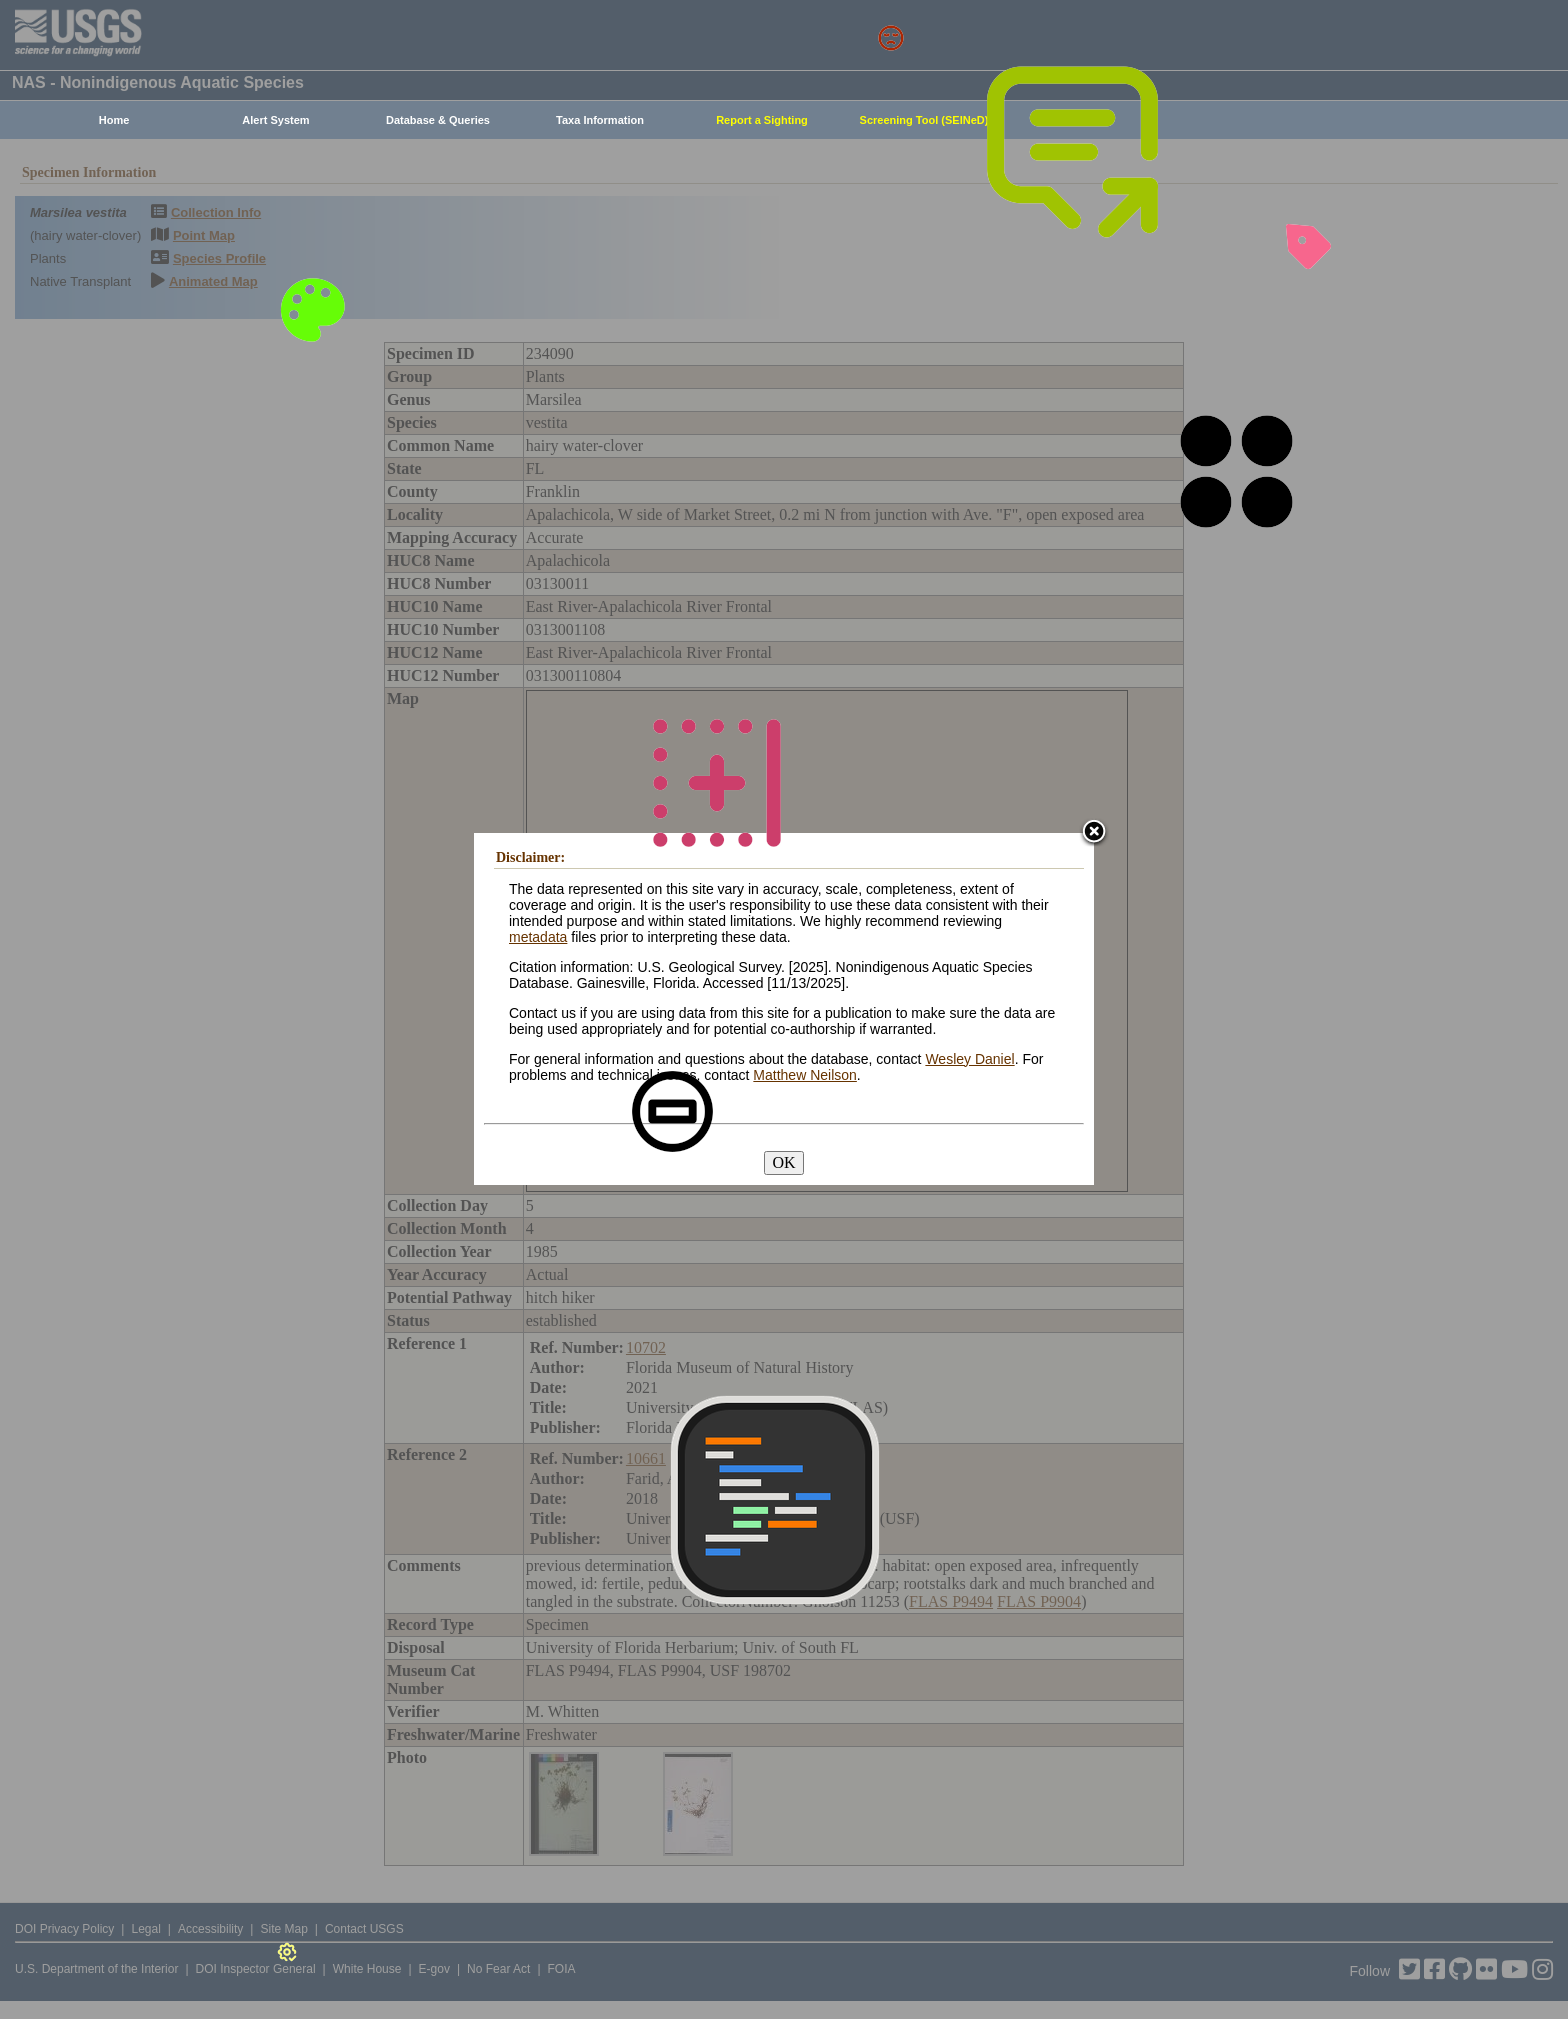 Image resolution: width=1568 pixels, height=2019 pixels. Describe the element at coordinates (775, 1500) in the screenshot. I see `open software development tools` at that location.